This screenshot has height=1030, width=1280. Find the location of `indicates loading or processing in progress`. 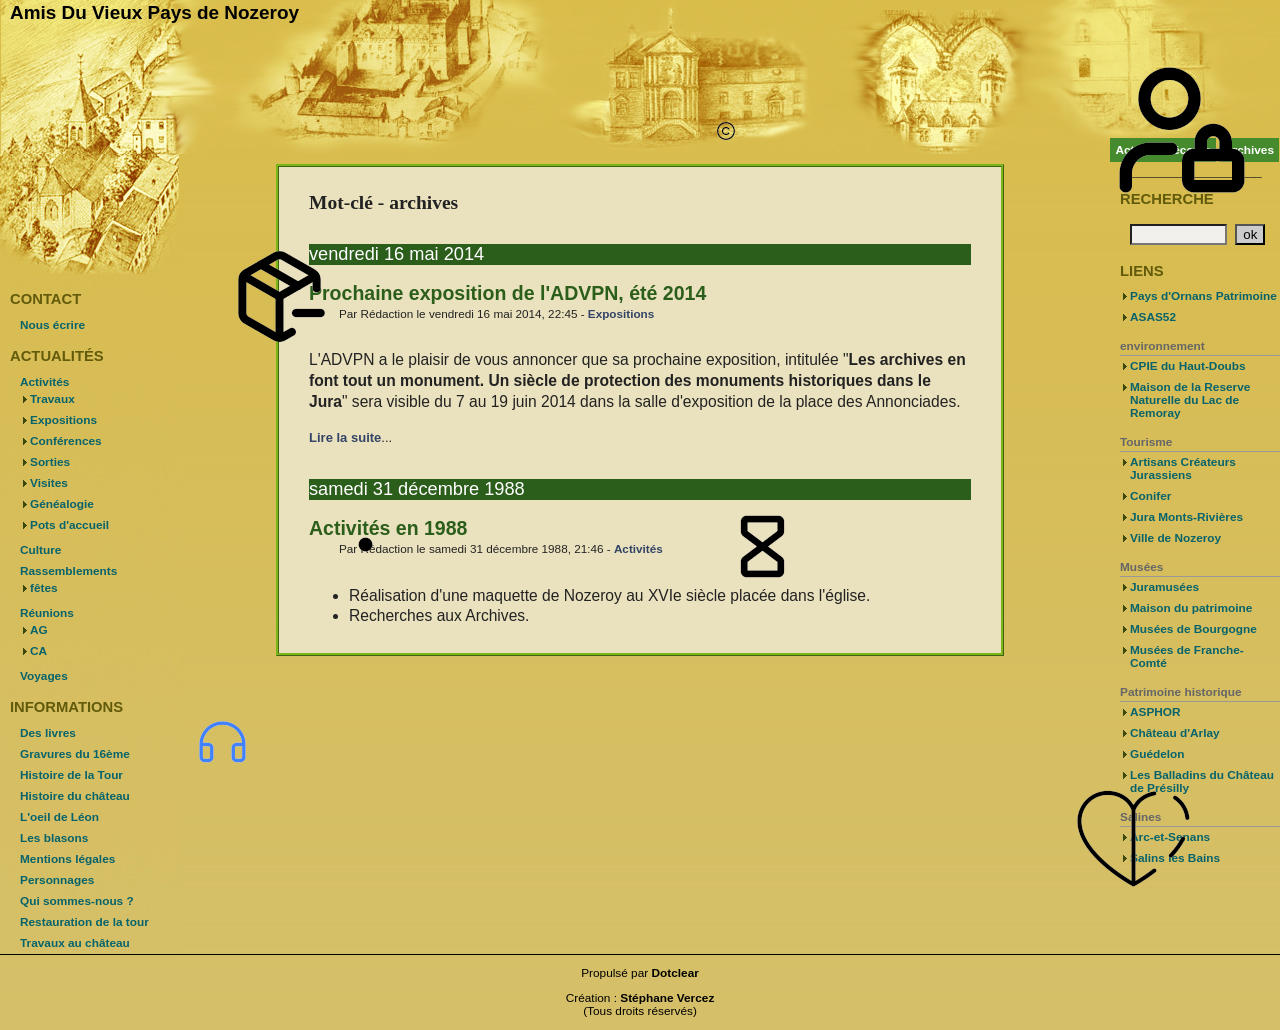

indicates loading or processing in progress is located at coordinates (762, 546).